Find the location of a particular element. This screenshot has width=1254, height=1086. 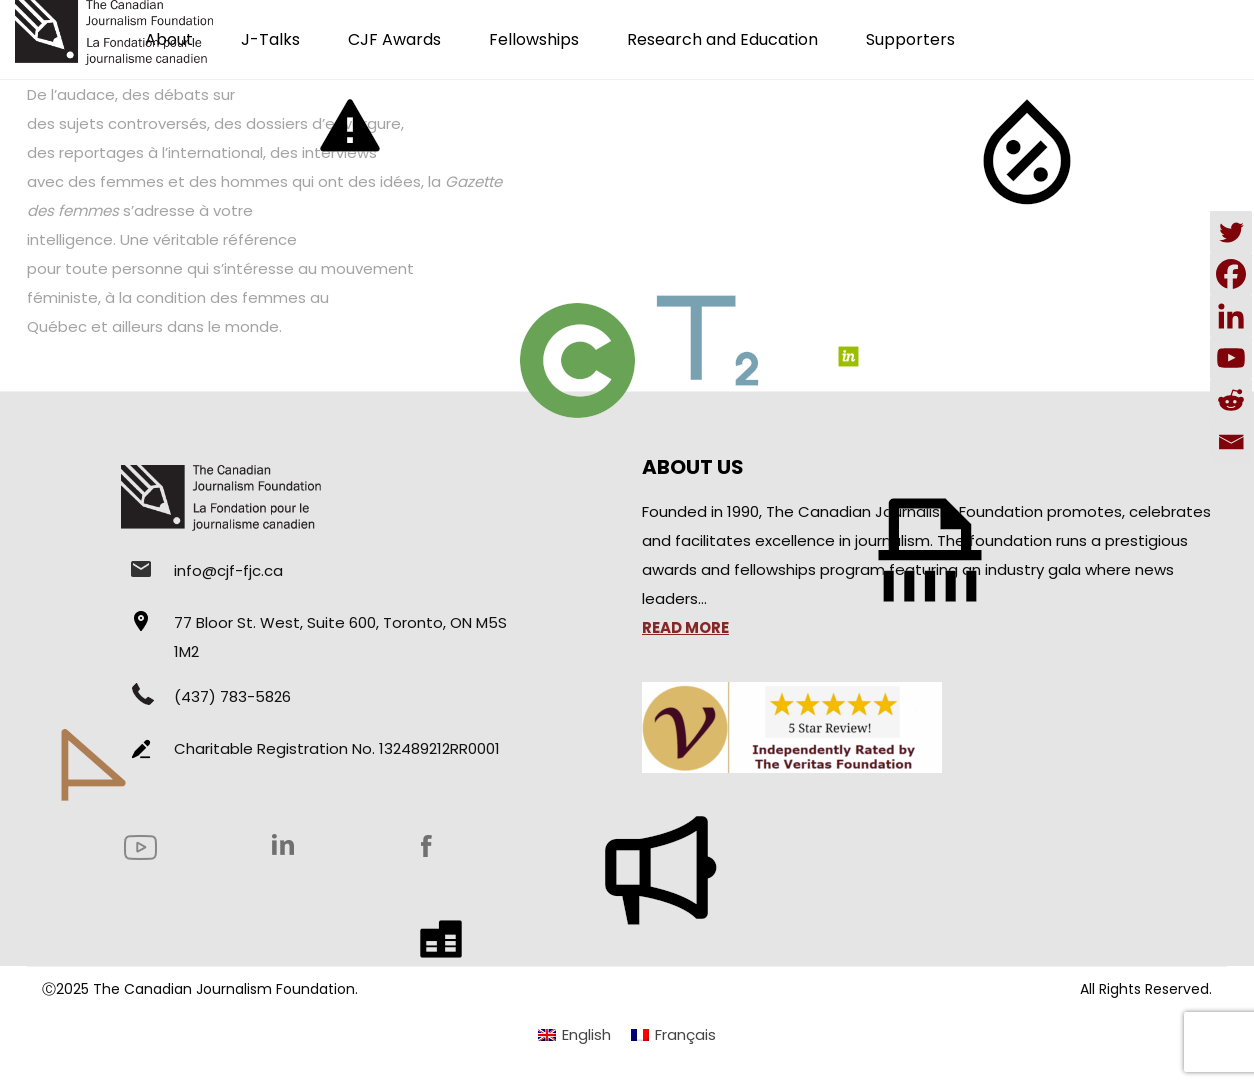

access database or data storage is located at coordinates (441, 939).